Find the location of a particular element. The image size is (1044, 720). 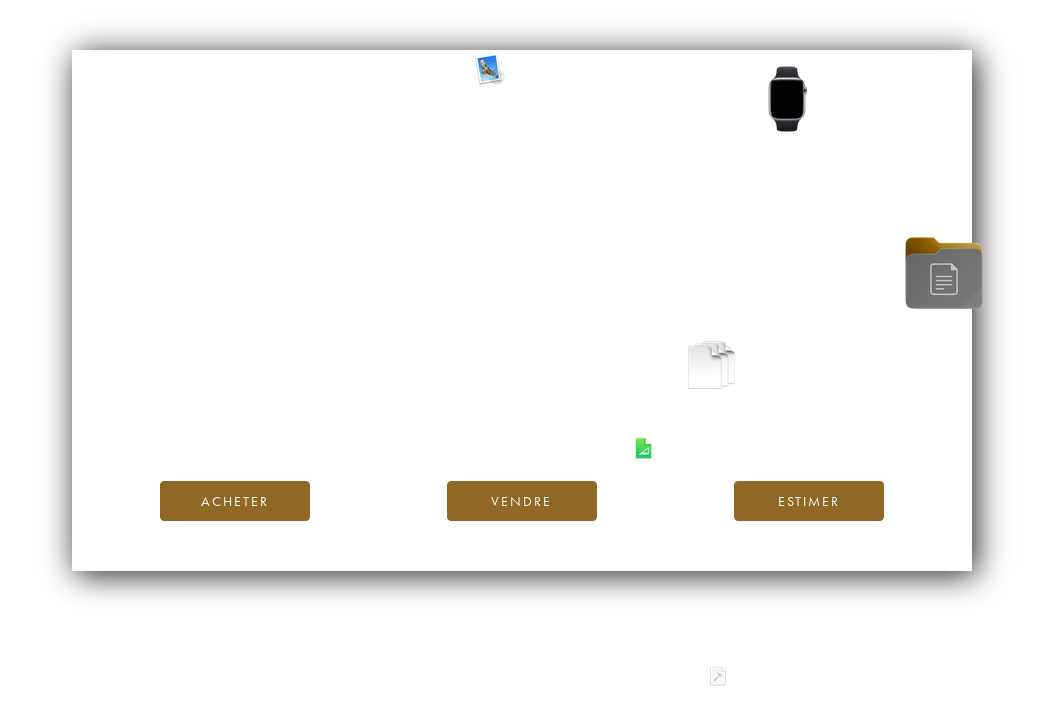

multiple files or items selected is located at coordinates (711, 365).